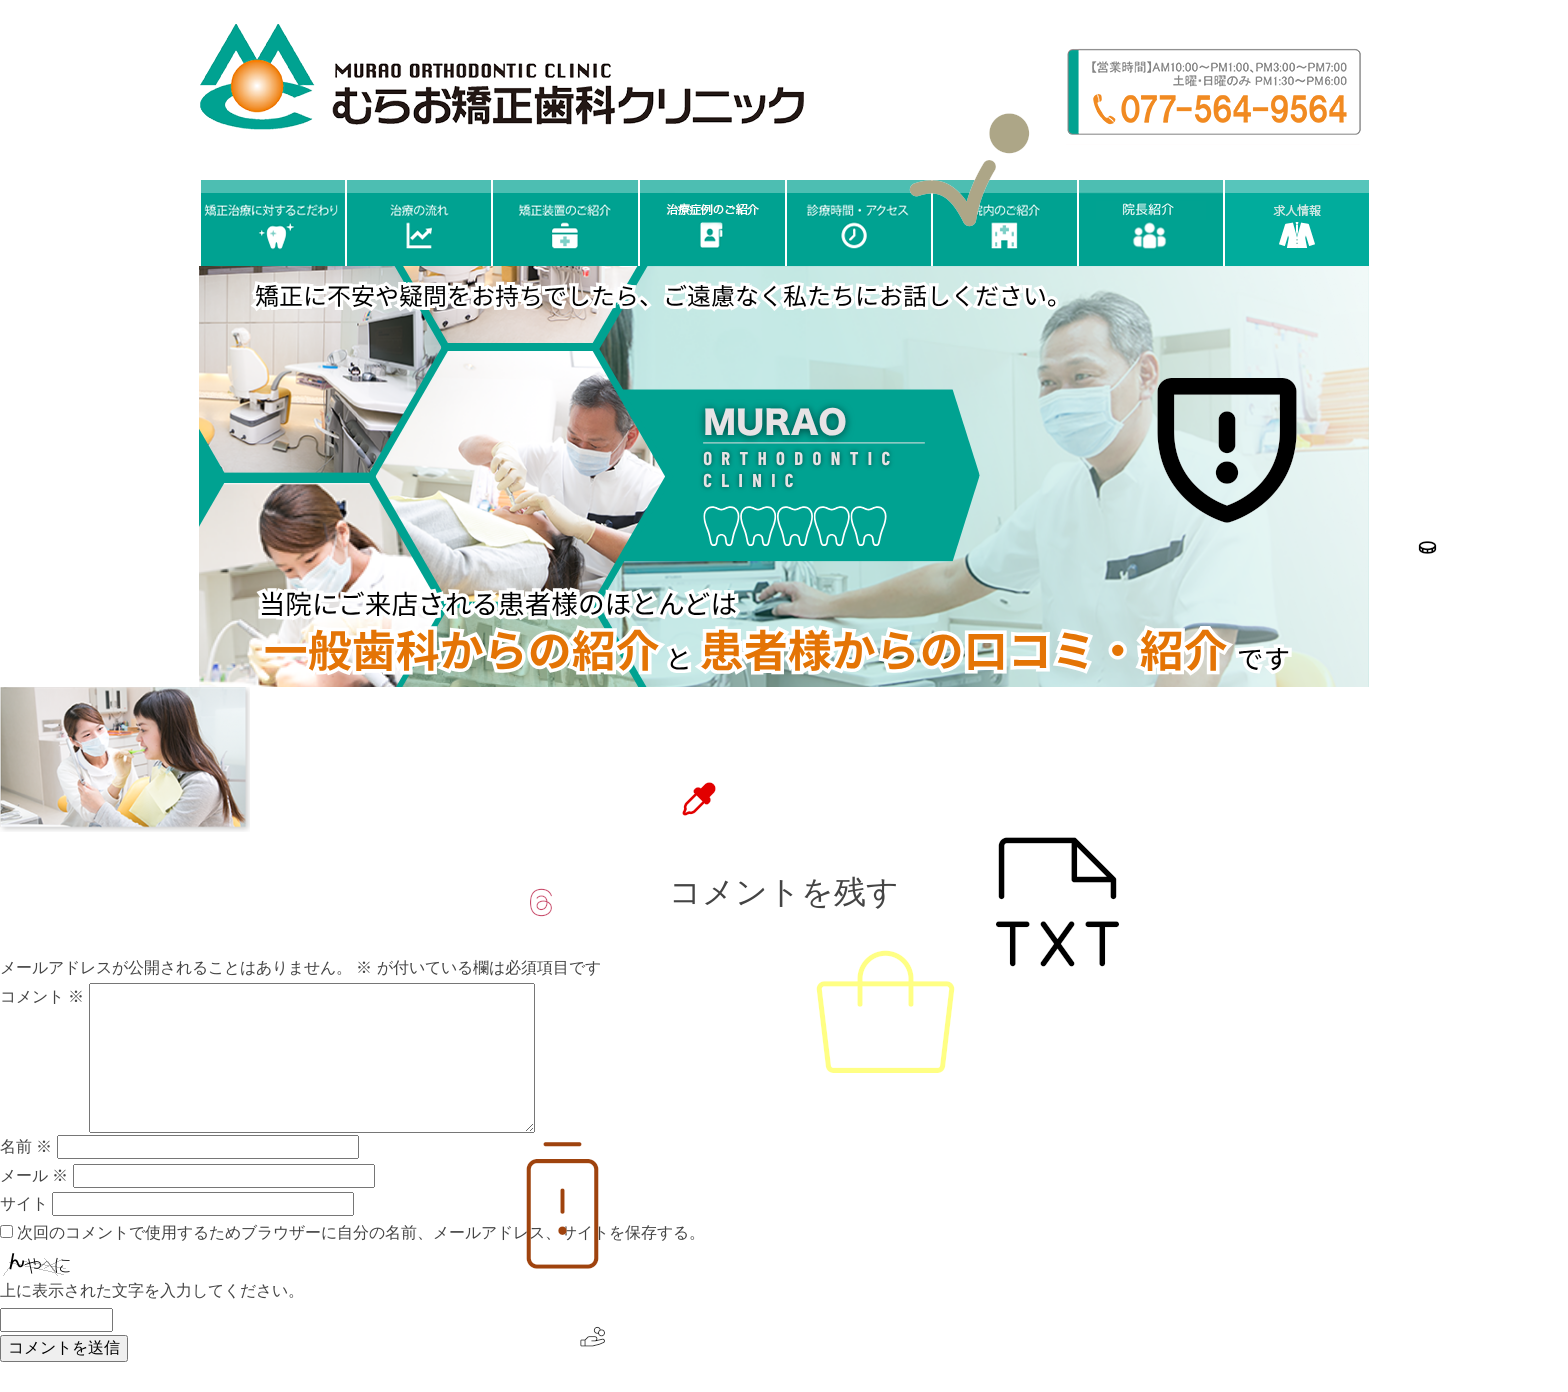 The height and width of the screenshot is (1392, 1568). What do you see at coordinates (593, 1337) in the screenshot?
I see `make a payment or donation` at bounding box center [593, 1337].